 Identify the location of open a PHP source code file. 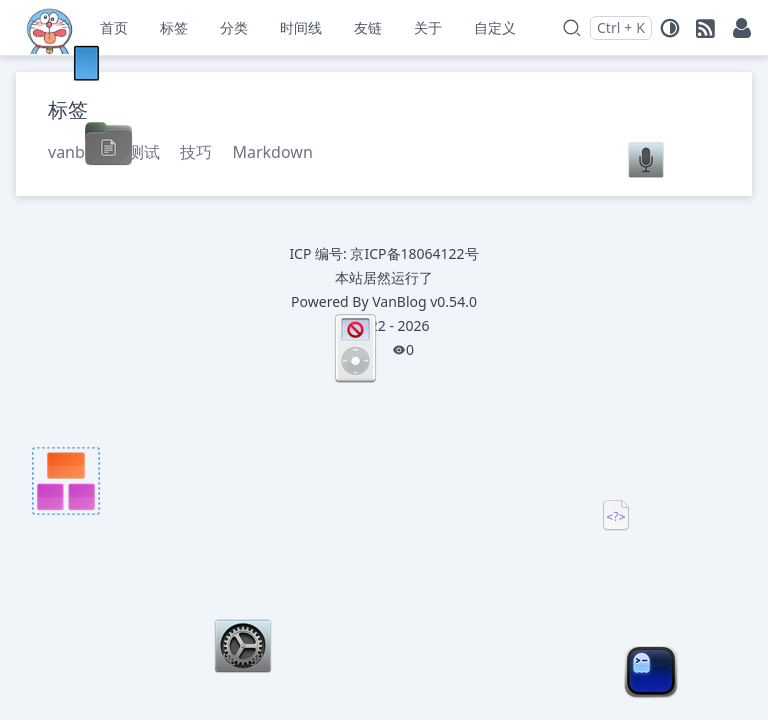
(616, 515).